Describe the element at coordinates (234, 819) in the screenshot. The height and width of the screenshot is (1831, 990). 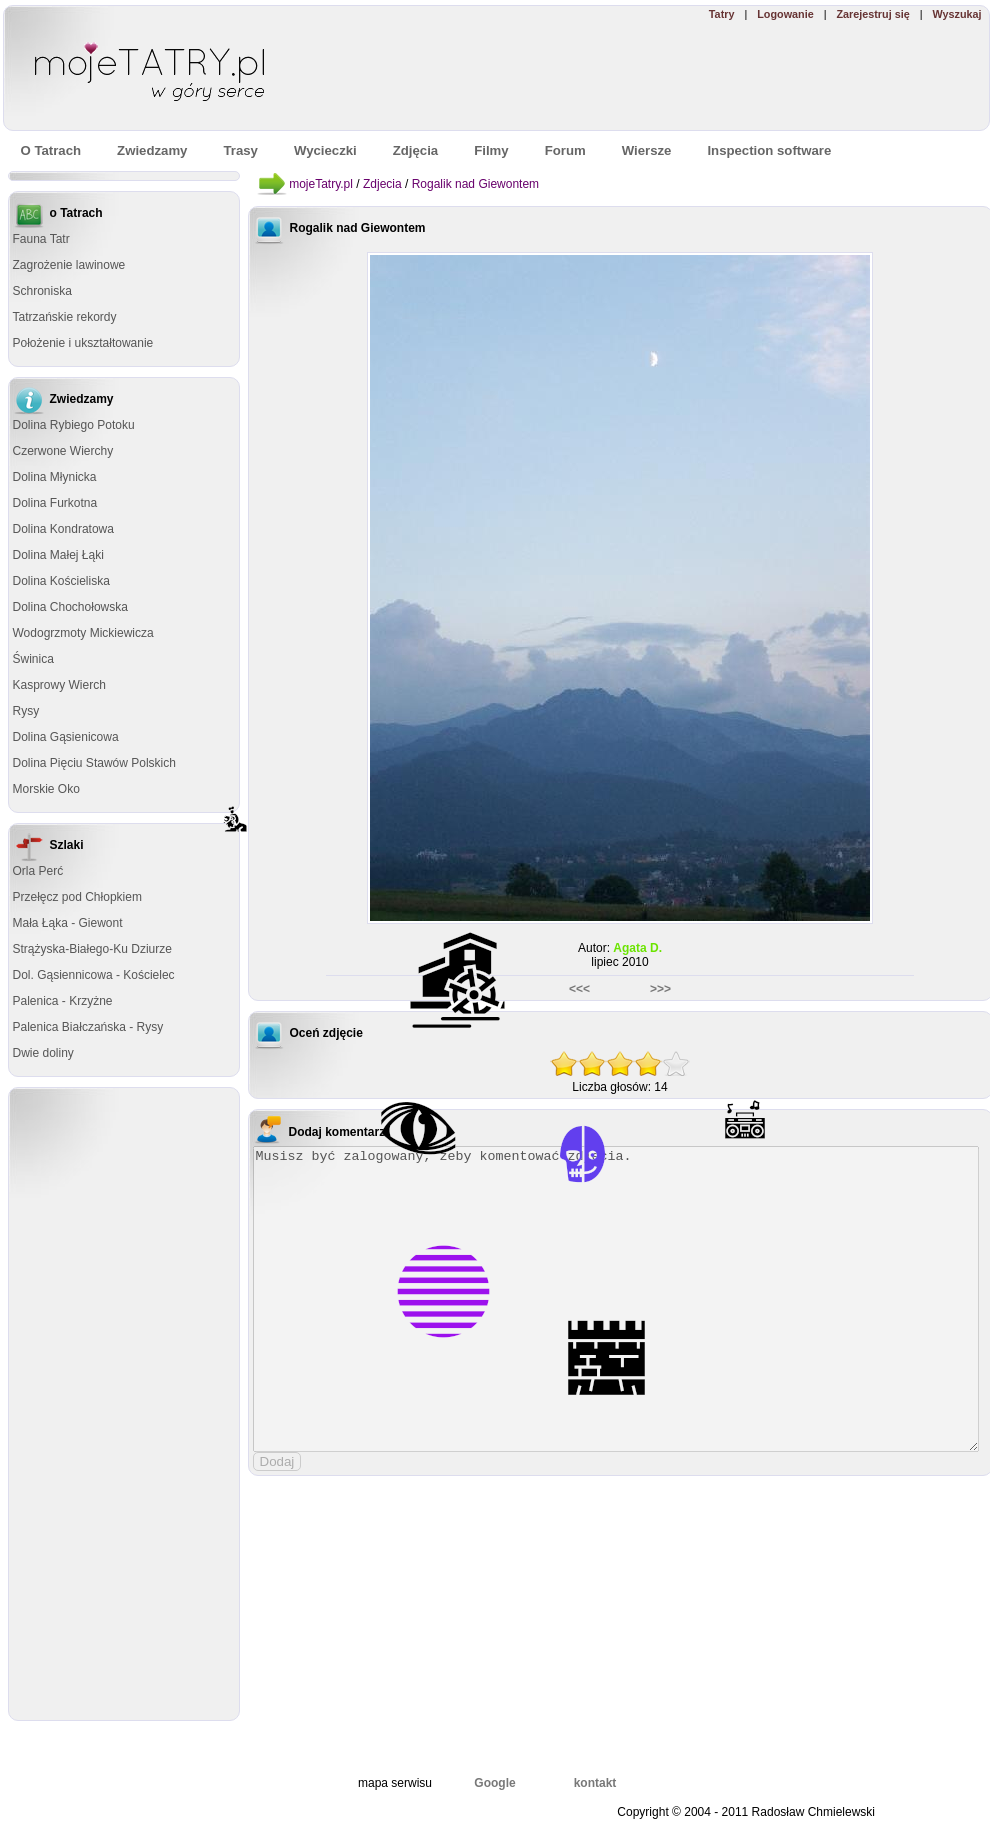
I see `strength tarot card icon` at that location.